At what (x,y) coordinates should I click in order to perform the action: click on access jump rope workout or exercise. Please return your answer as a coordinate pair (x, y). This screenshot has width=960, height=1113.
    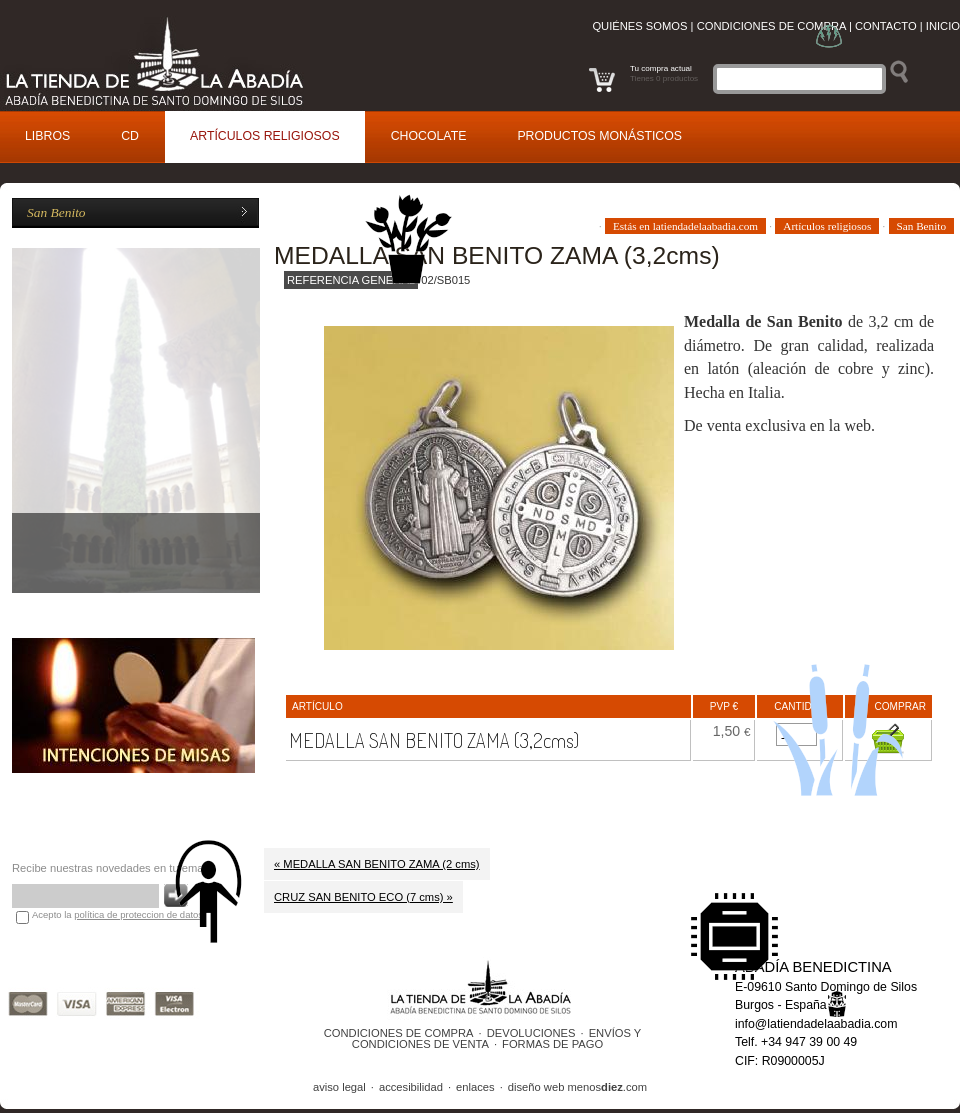
    Looking at the image, I should click on (208, 891).